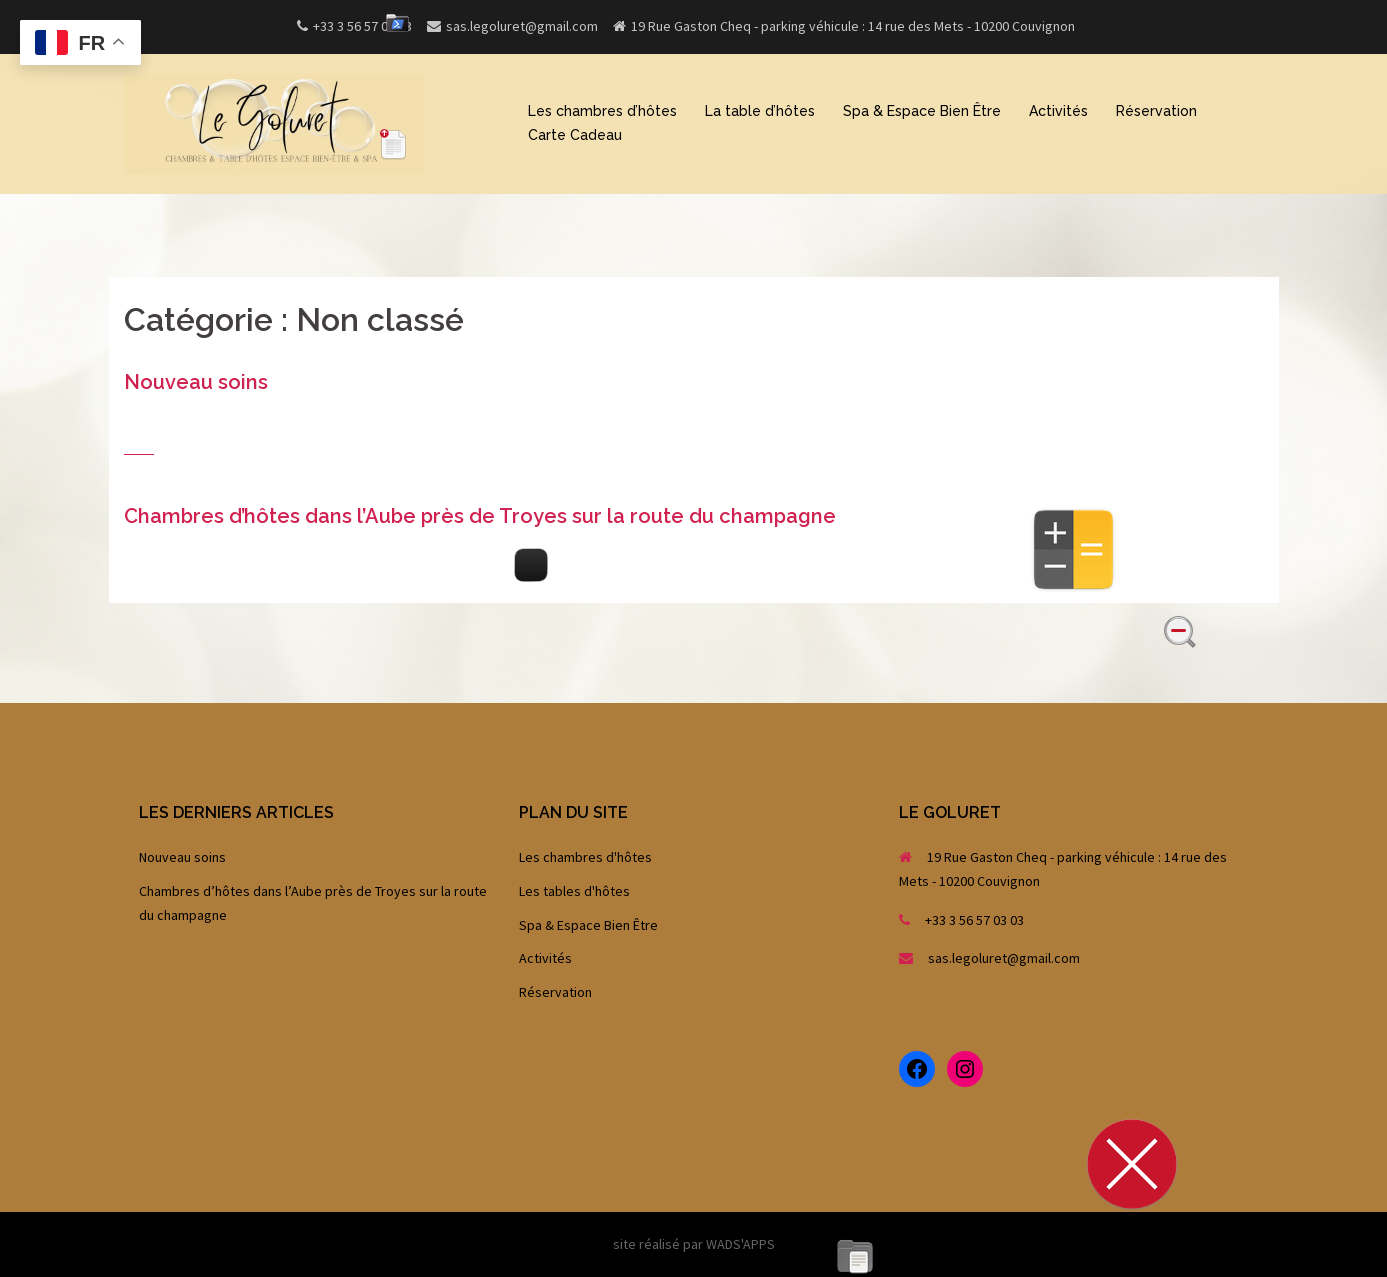 This screenshot has height=1277, width=1387. What do you see at coordinates (855, 1256) in the screenshot?
I see `open a file from your documents` at bounding box center [855, 1256].